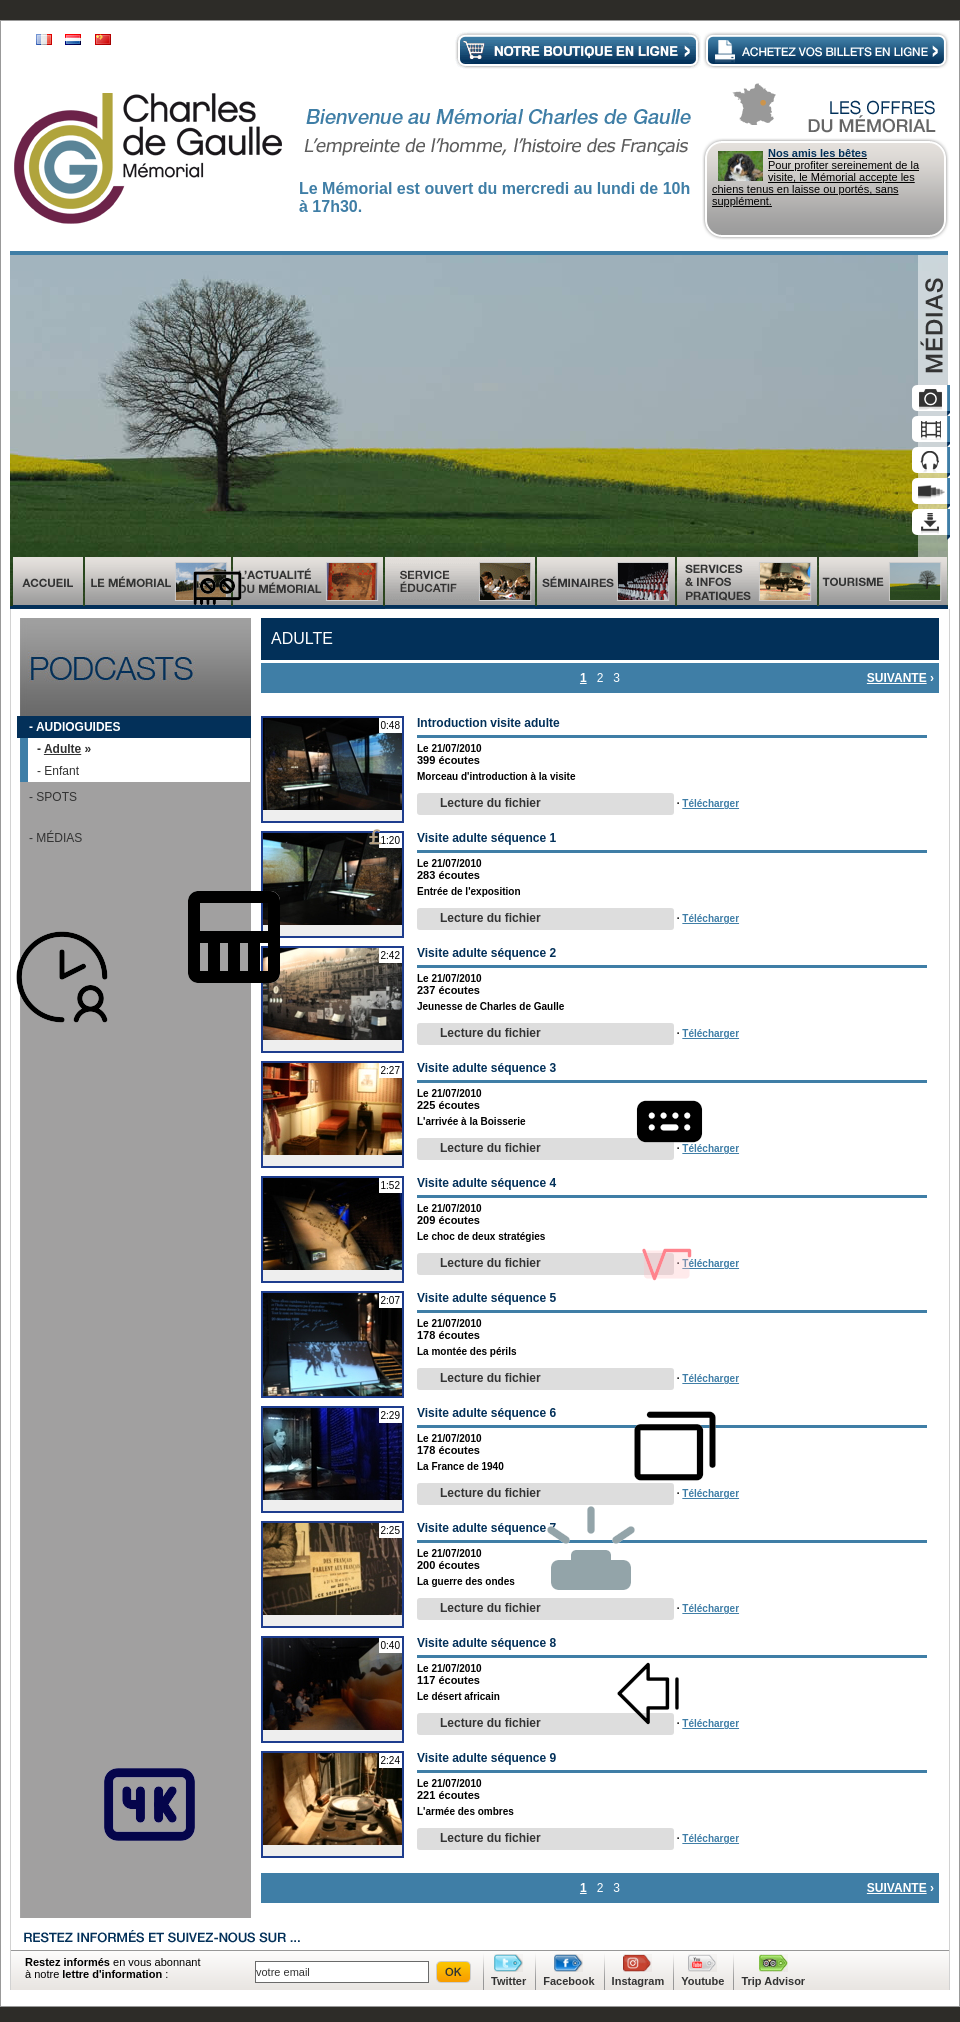 Image resolution: width=960 pixels, height=2022 pixels. What do you see at coordinates (62, 977) in the screenshot?
I see `view user's time or schedule` at bounding box center [62, 977].